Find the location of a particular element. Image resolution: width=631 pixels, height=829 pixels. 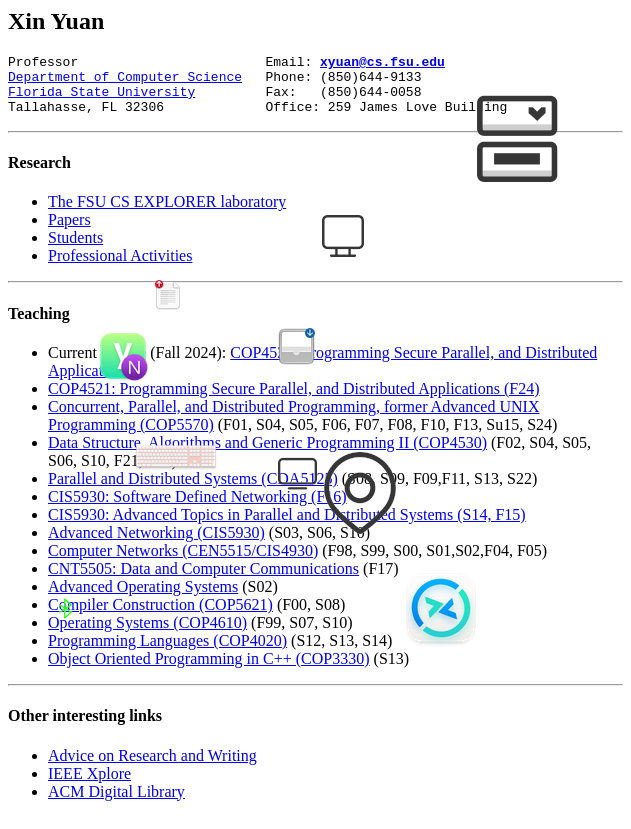

toggle bluetooth connectivity on or off is located at coordinates (65, 608).